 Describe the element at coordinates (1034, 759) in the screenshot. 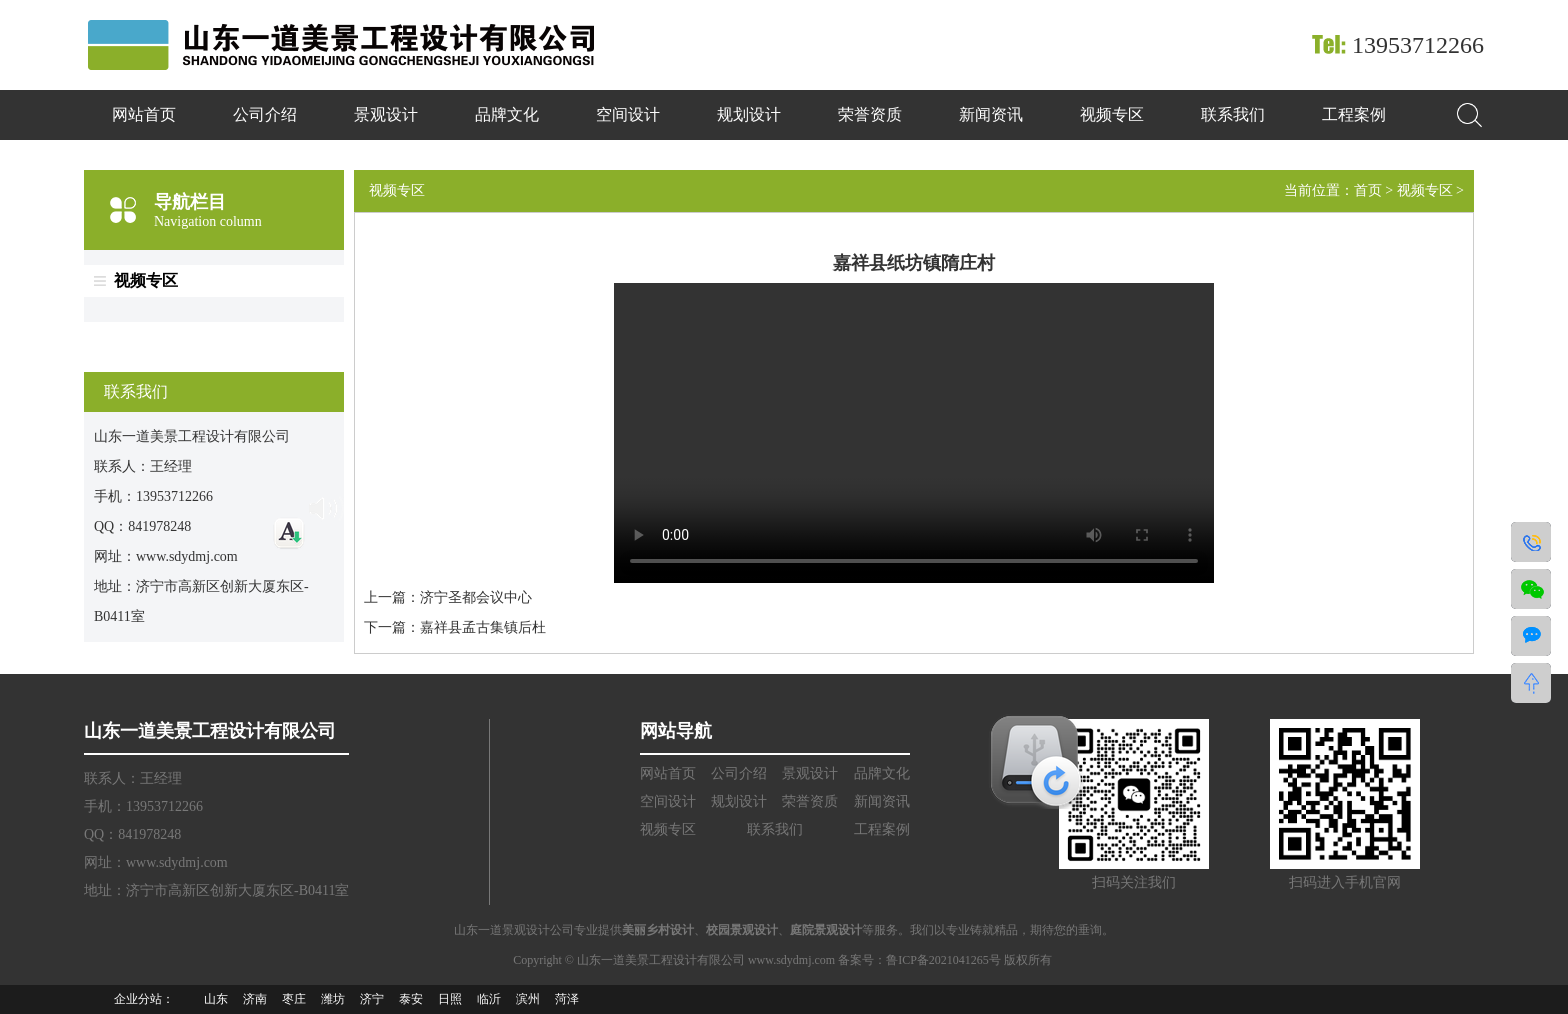

I see `format or erase a USB drive` at that location.